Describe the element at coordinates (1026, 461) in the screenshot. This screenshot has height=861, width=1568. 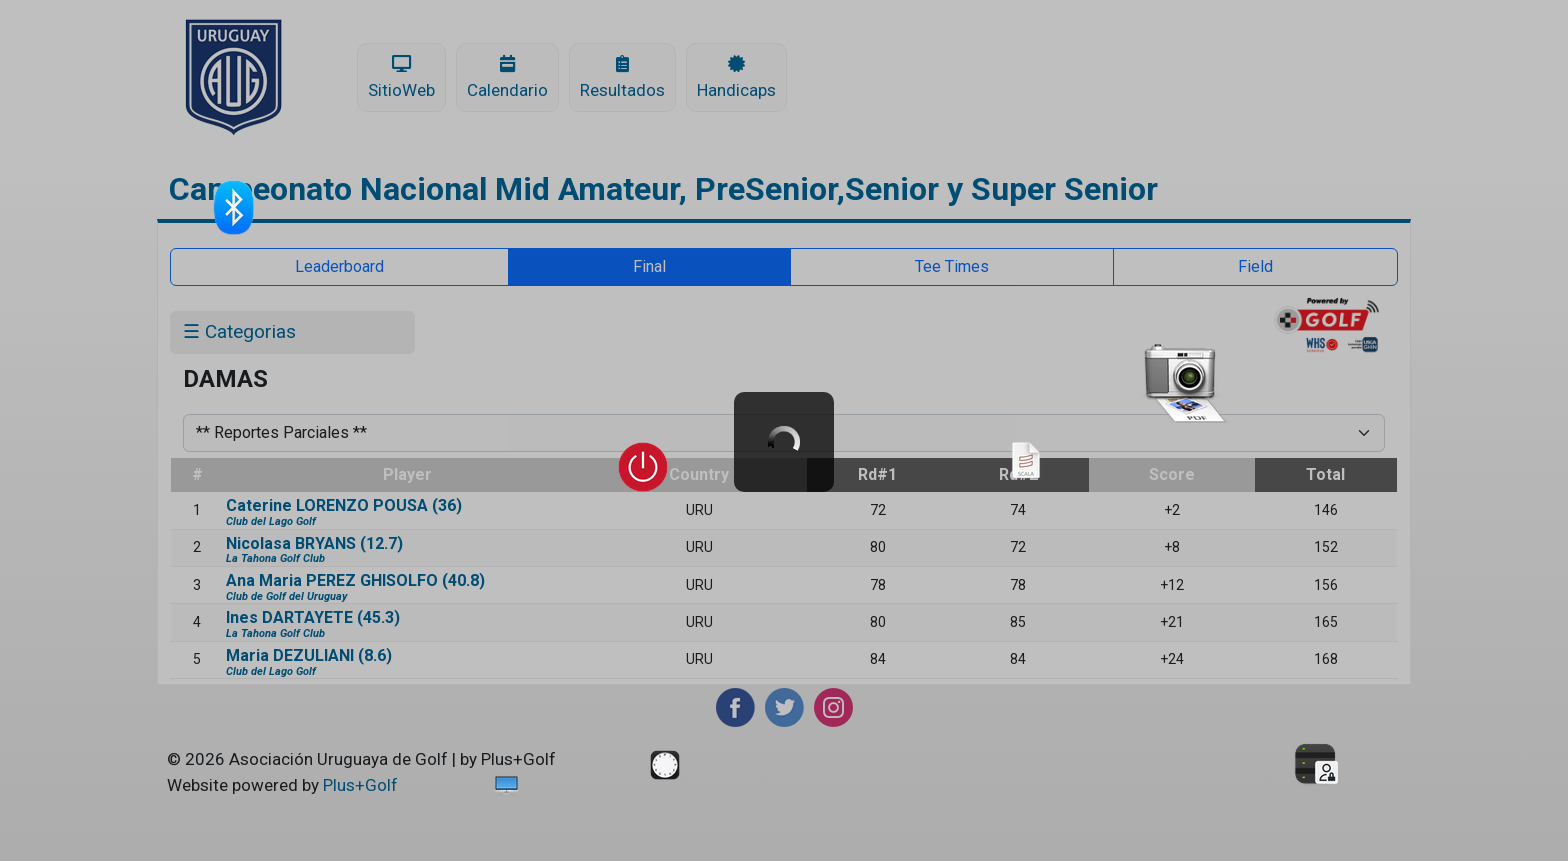
I see `a scala source code file` at that location.